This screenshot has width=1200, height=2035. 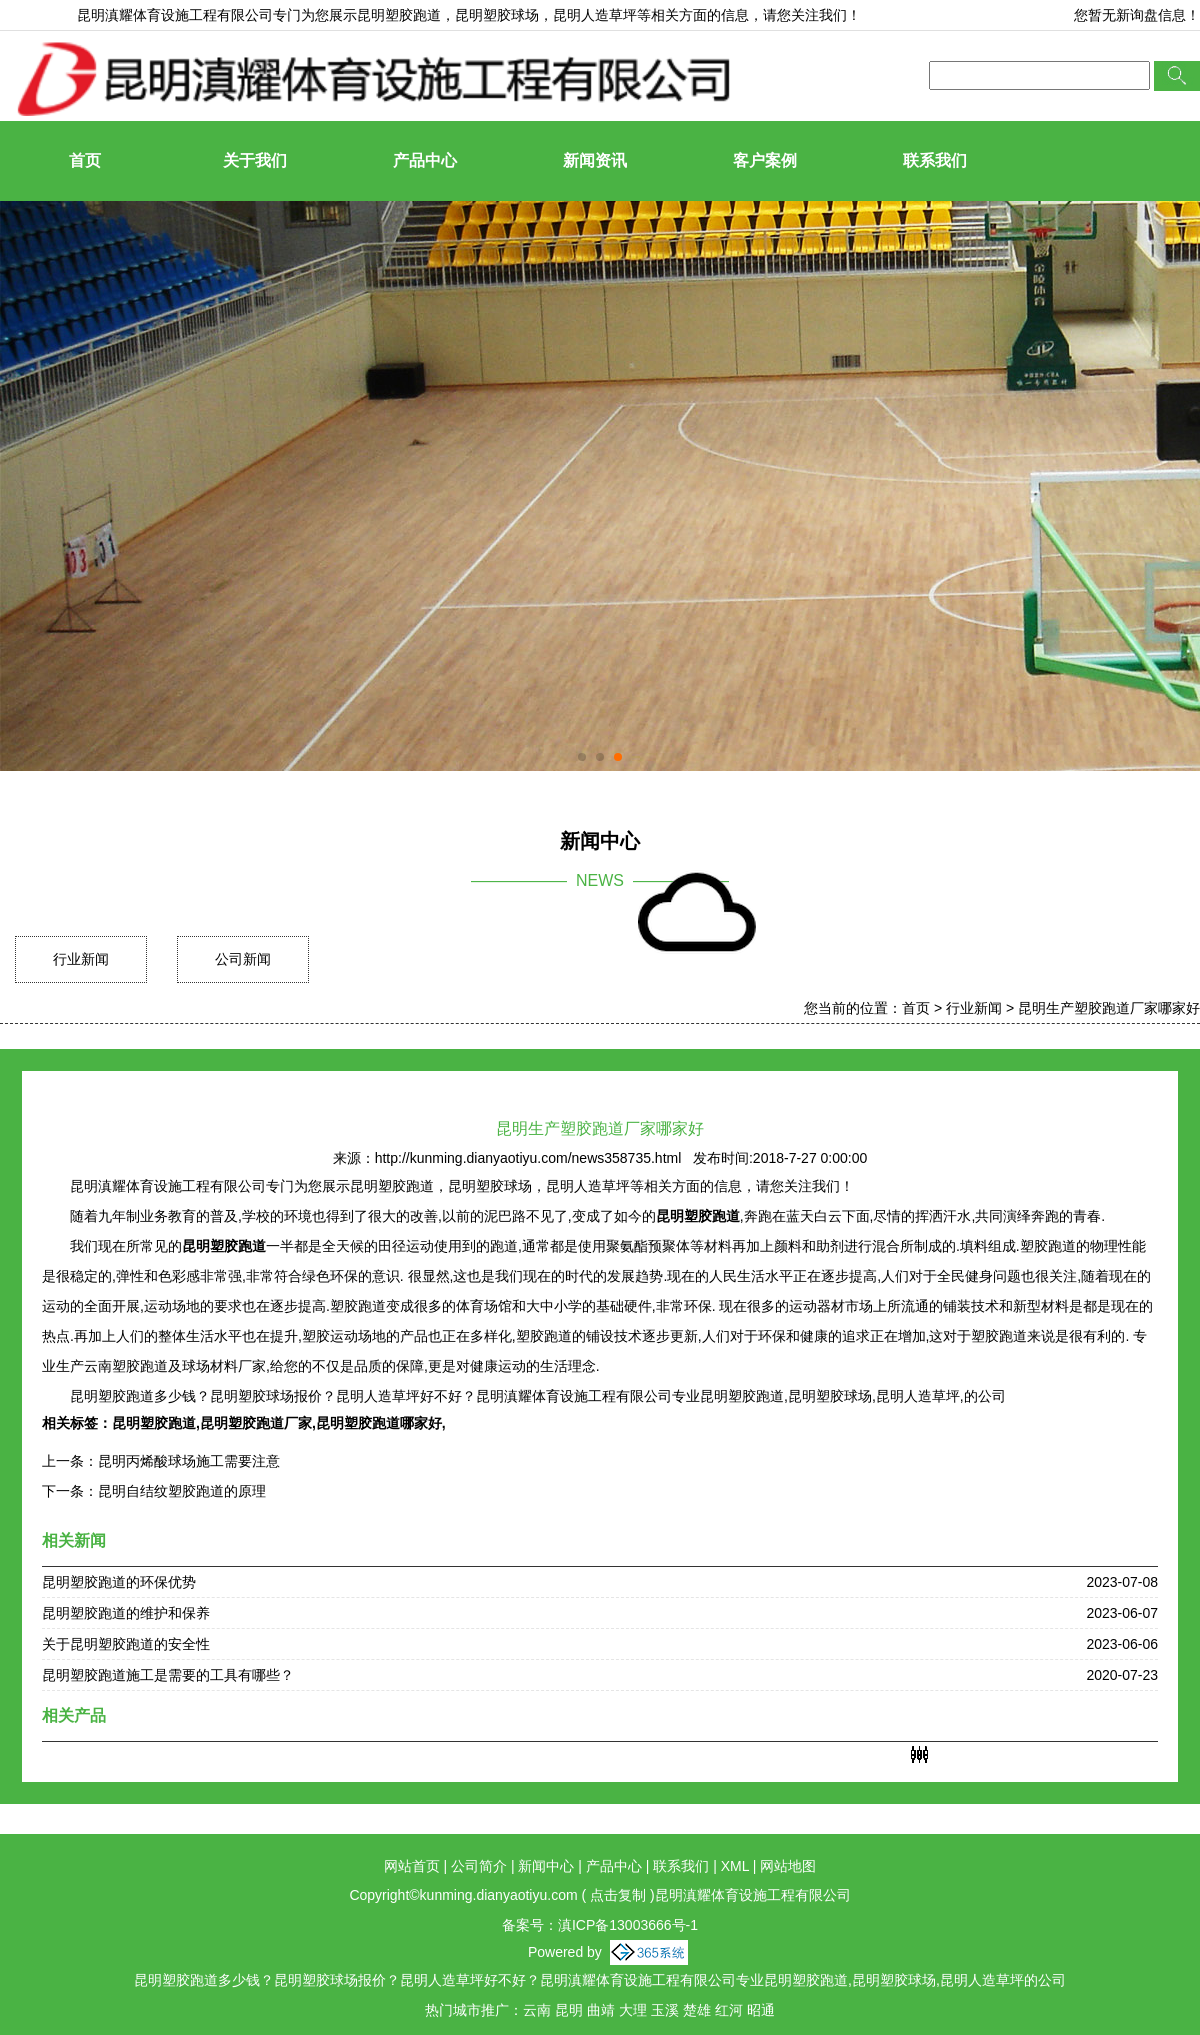 I want to click on cloud storage or sync status, so click(x=697, y=912).